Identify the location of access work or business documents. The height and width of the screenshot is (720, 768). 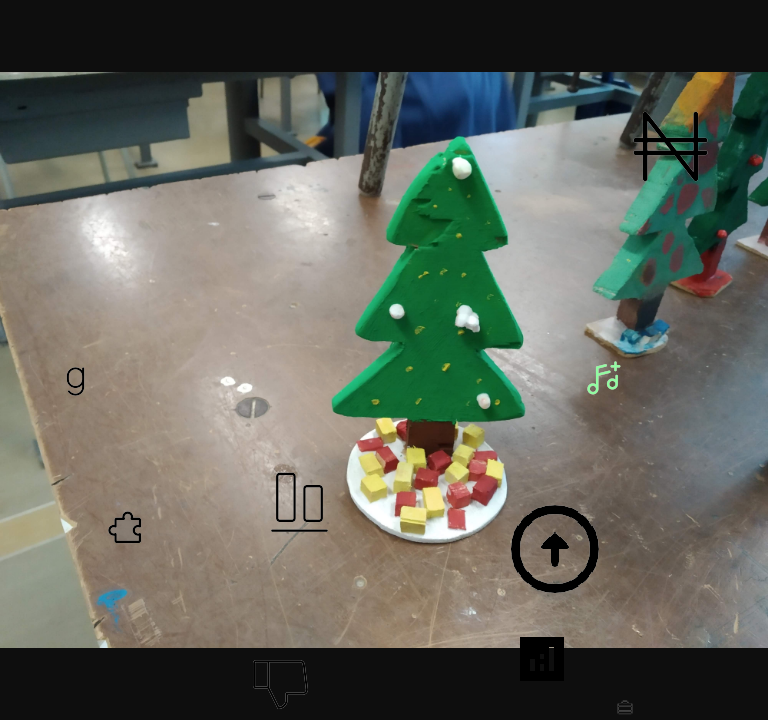
(625, 708).